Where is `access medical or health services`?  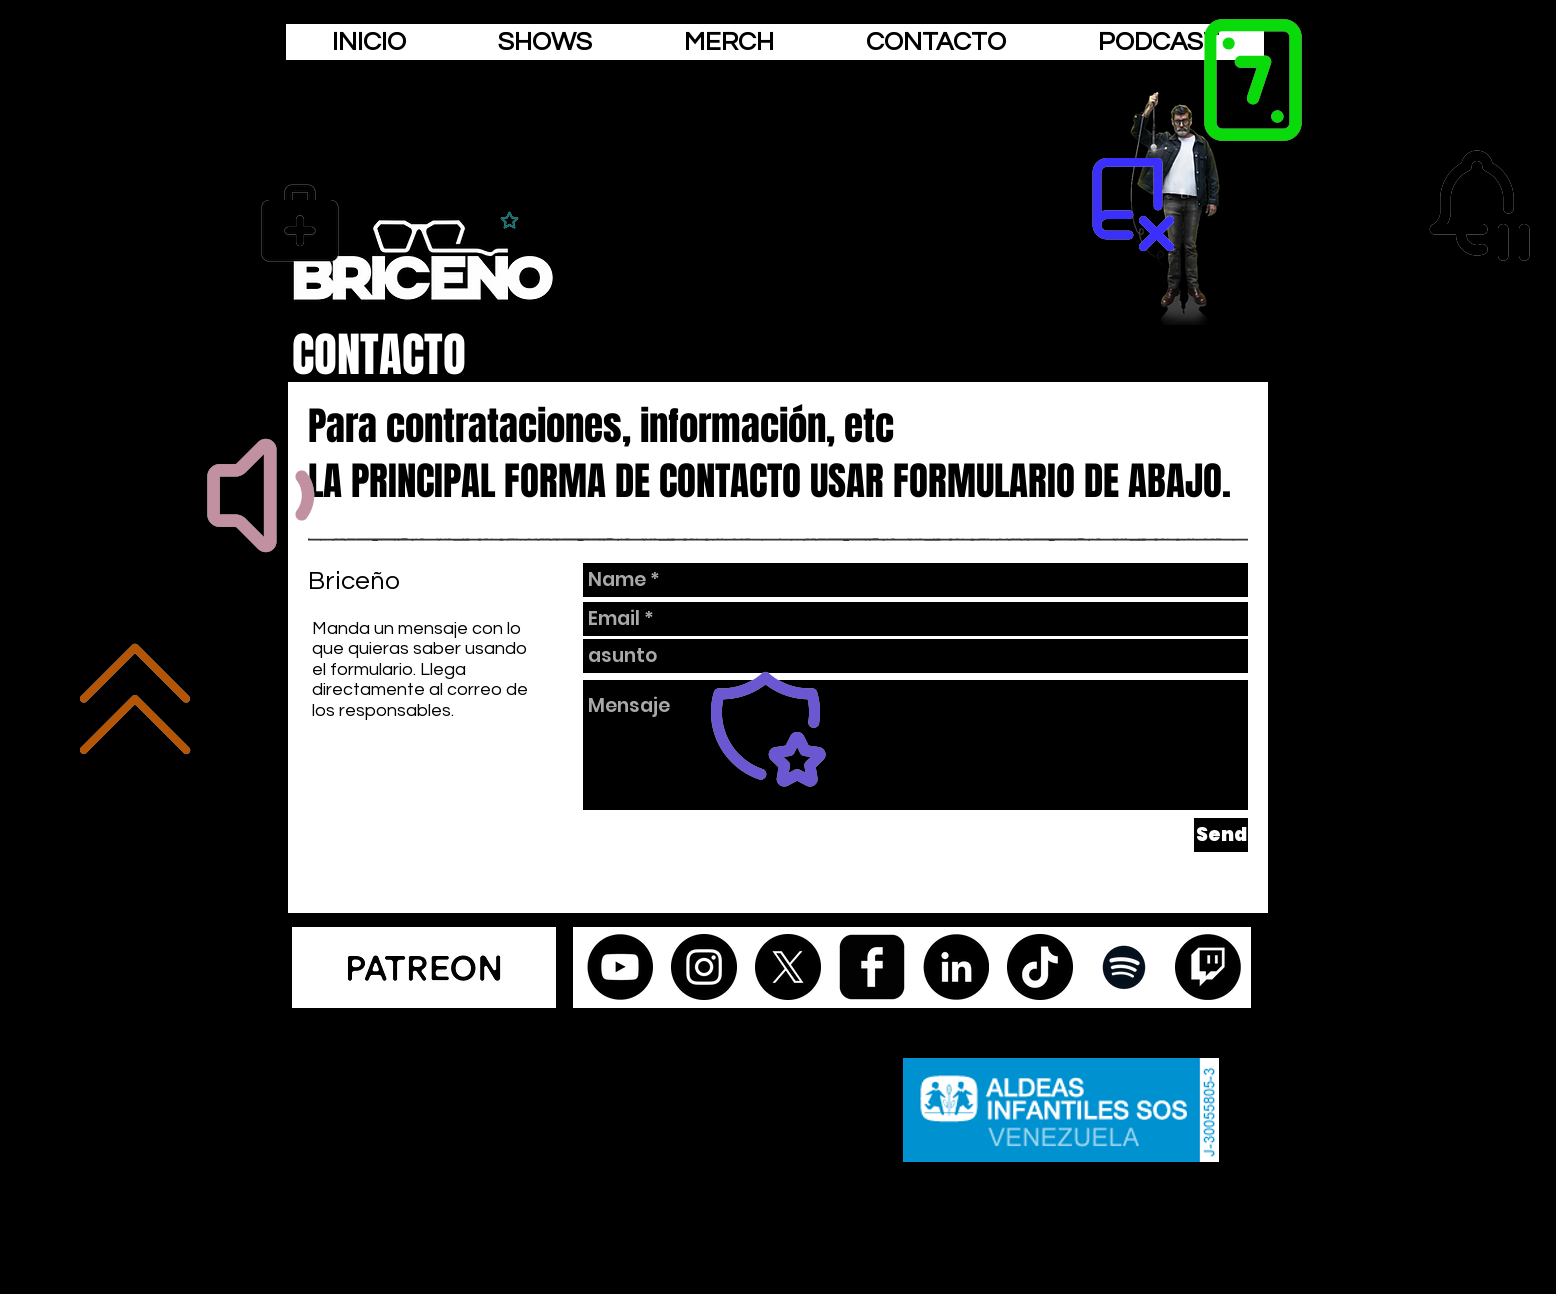
access medical or health services is located at coordinates (300, 223).